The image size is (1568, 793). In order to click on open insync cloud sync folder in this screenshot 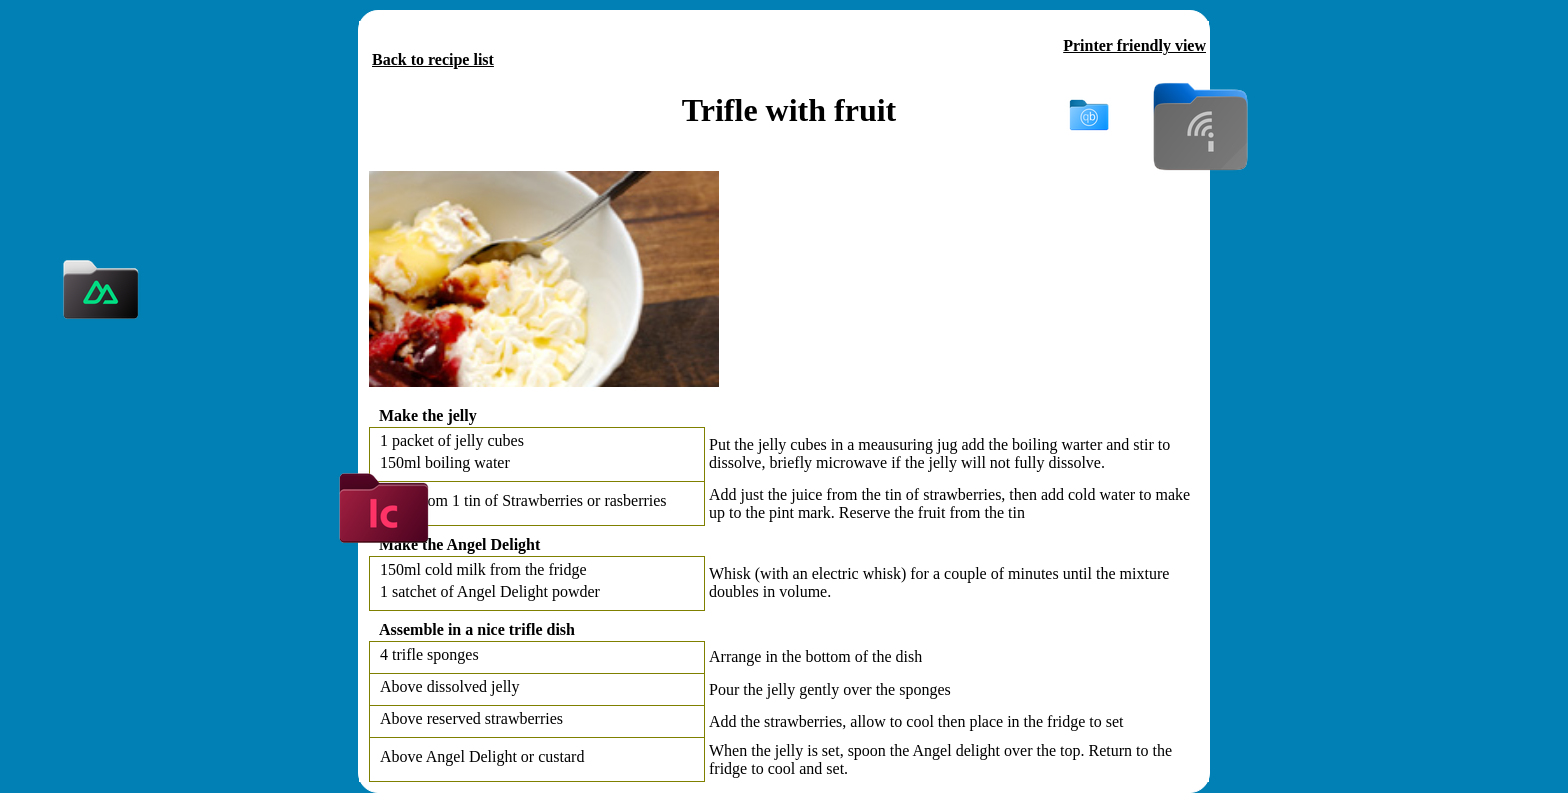, I will do `click(1200, 126)`.